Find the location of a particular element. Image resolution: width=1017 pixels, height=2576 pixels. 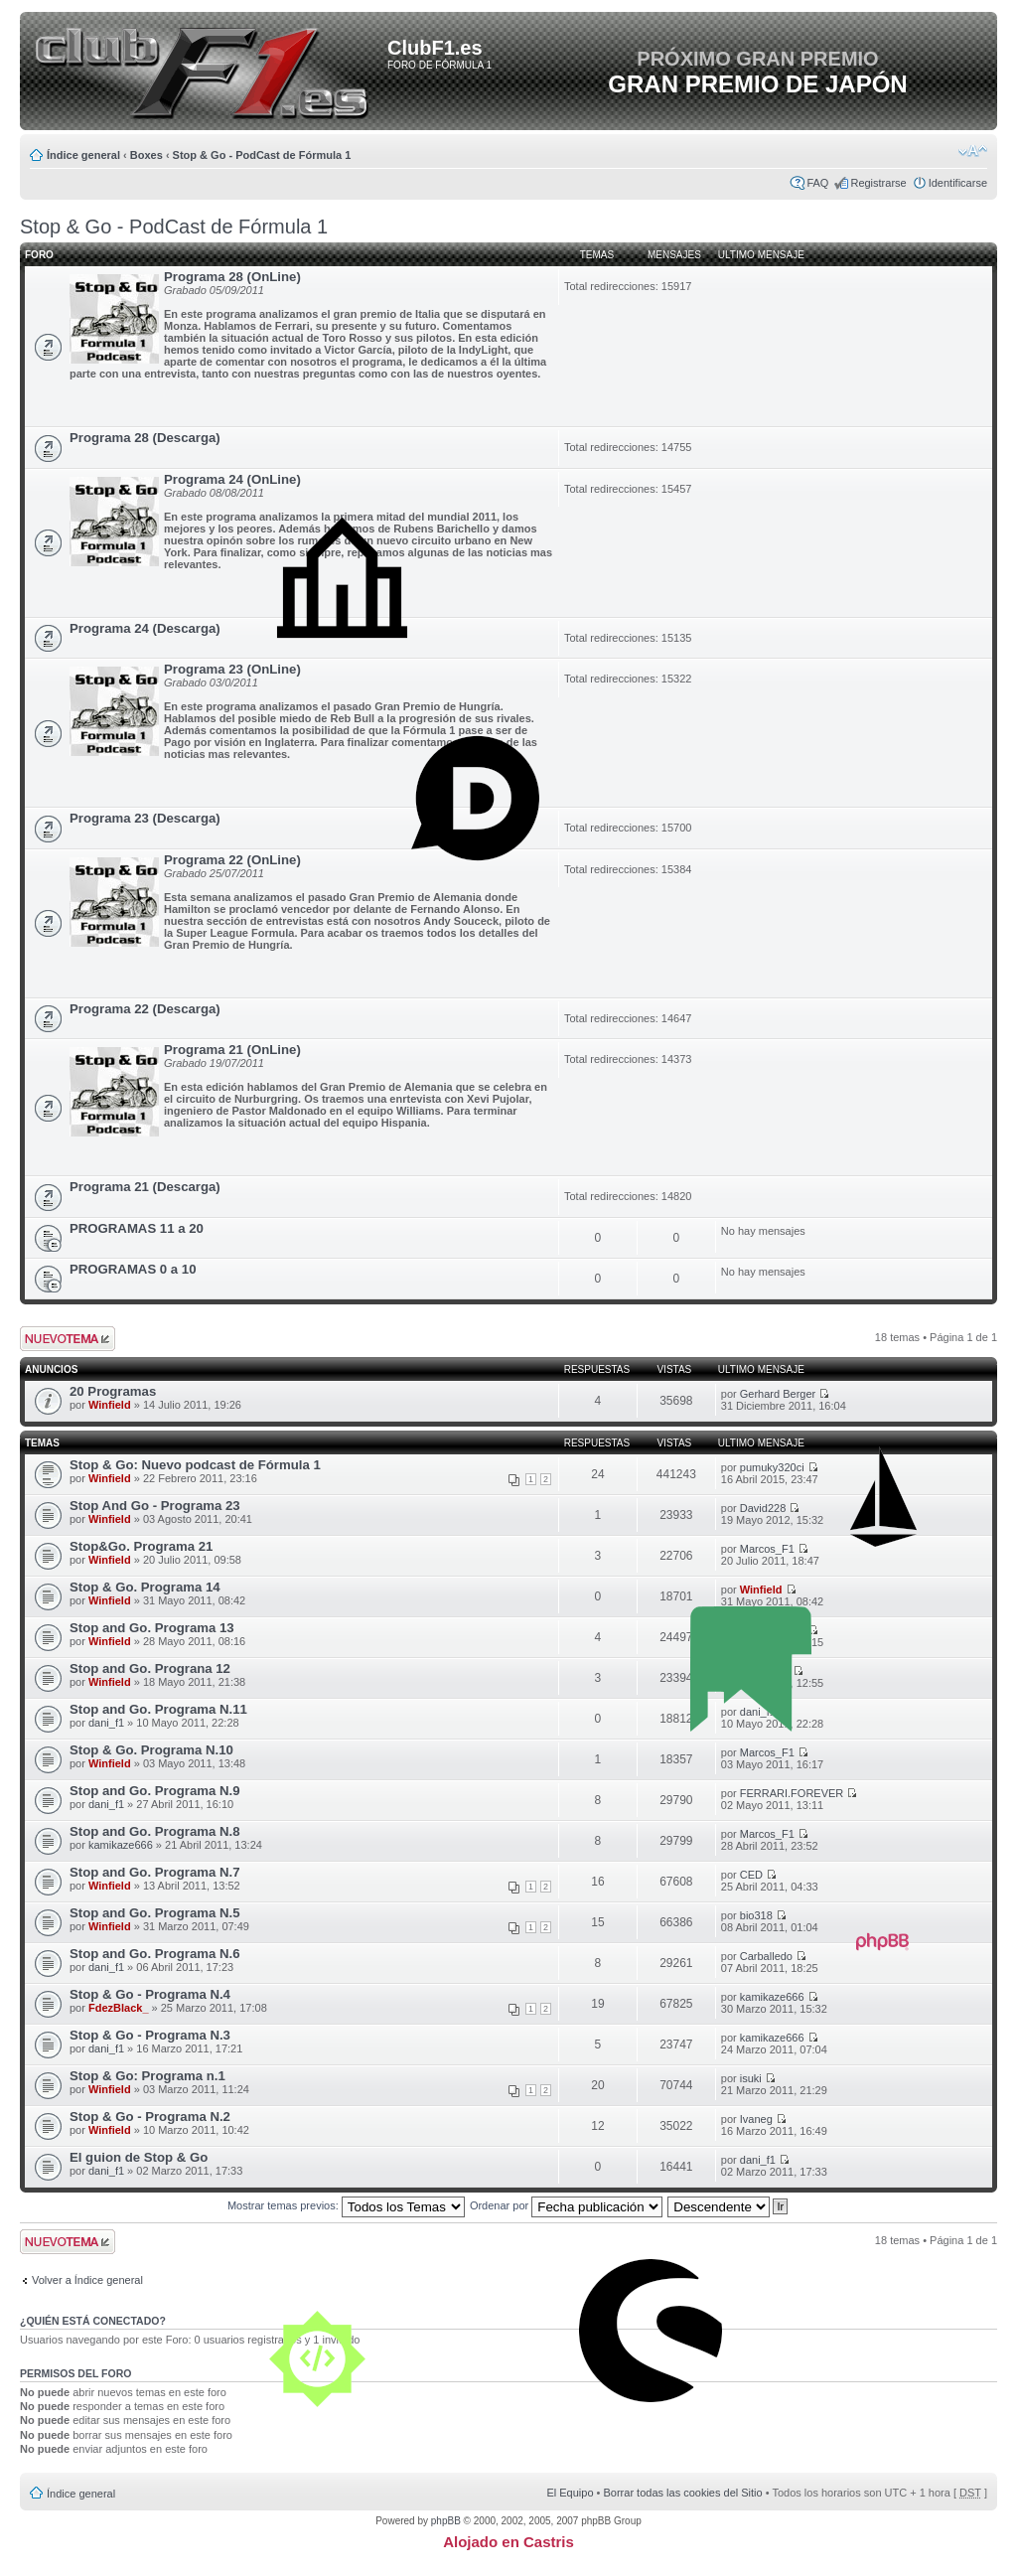

visit phpBB forum software website is located at coordinates (882, 1941).